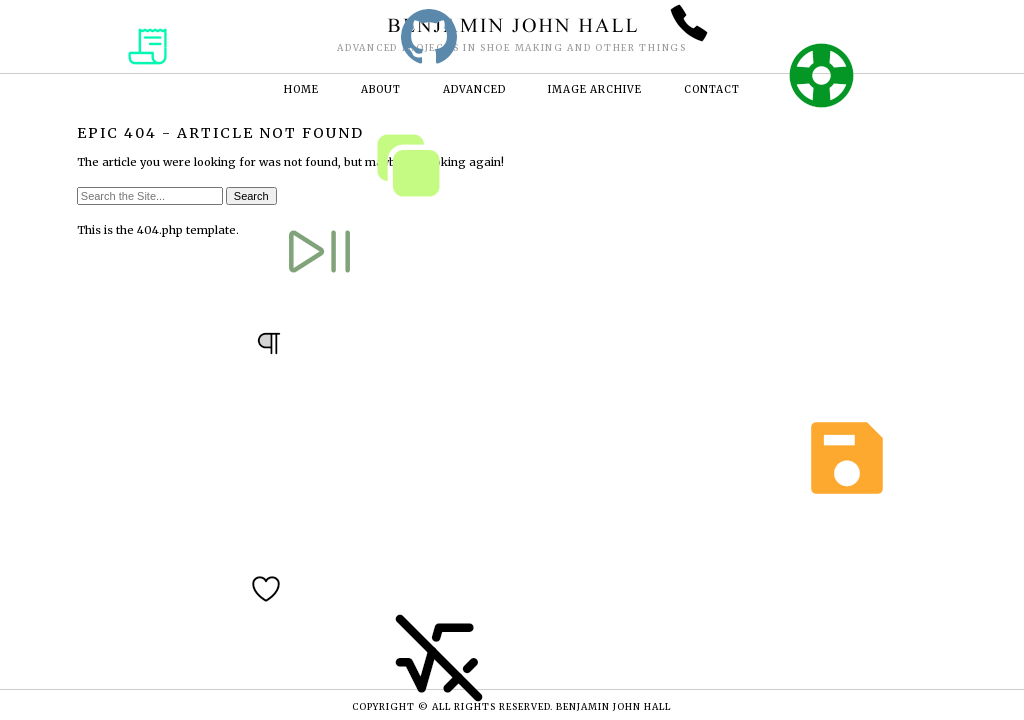 The image size is (1024, 720). I want to click on toggle between play and pause for media playback, so click(319, 251).